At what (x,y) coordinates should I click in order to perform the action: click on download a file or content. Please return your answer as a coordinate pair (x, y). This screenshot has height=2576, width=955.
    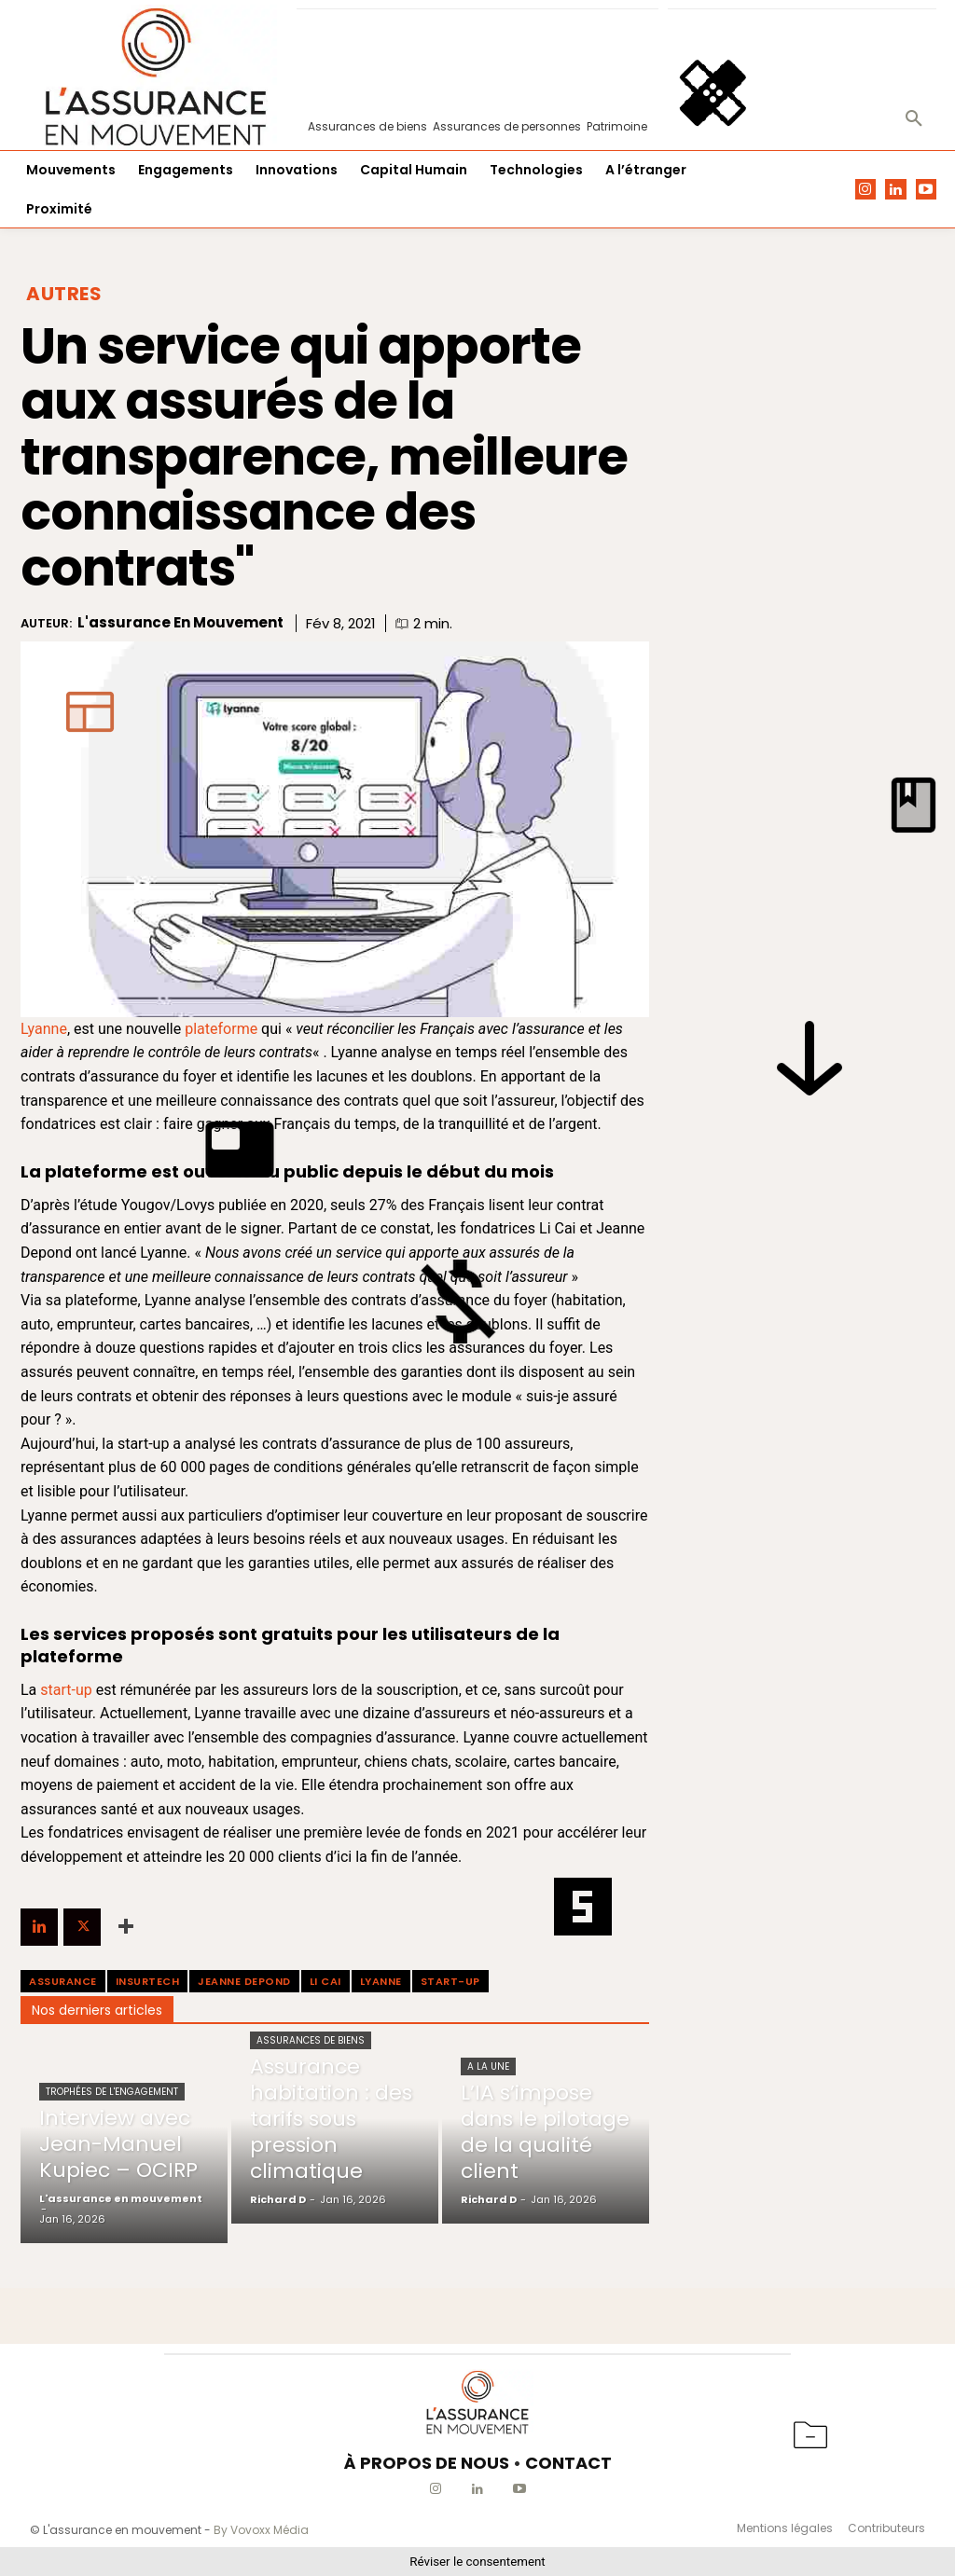
    Looking at the image, I should click on (810, 1058).